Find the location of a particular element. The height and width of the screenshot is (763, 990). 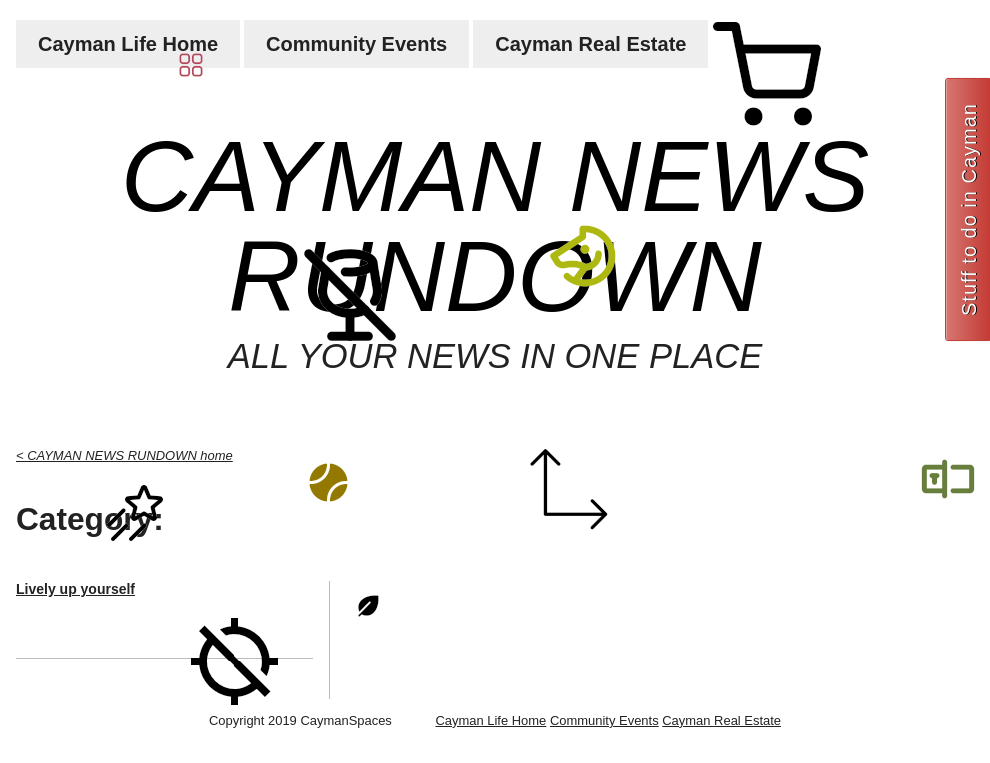

access equestrian or horse-related features is located at coordinates (585, 256).